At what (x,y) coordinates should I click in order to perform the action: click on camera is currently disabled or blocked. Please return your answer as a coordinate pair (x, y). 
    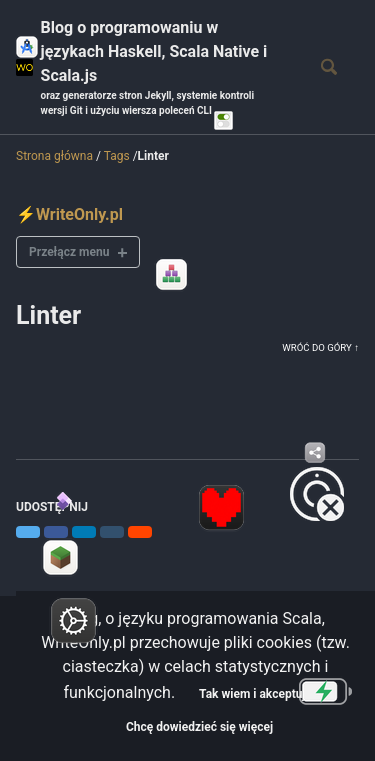
    Looking at the image, I should click on (317, 494).